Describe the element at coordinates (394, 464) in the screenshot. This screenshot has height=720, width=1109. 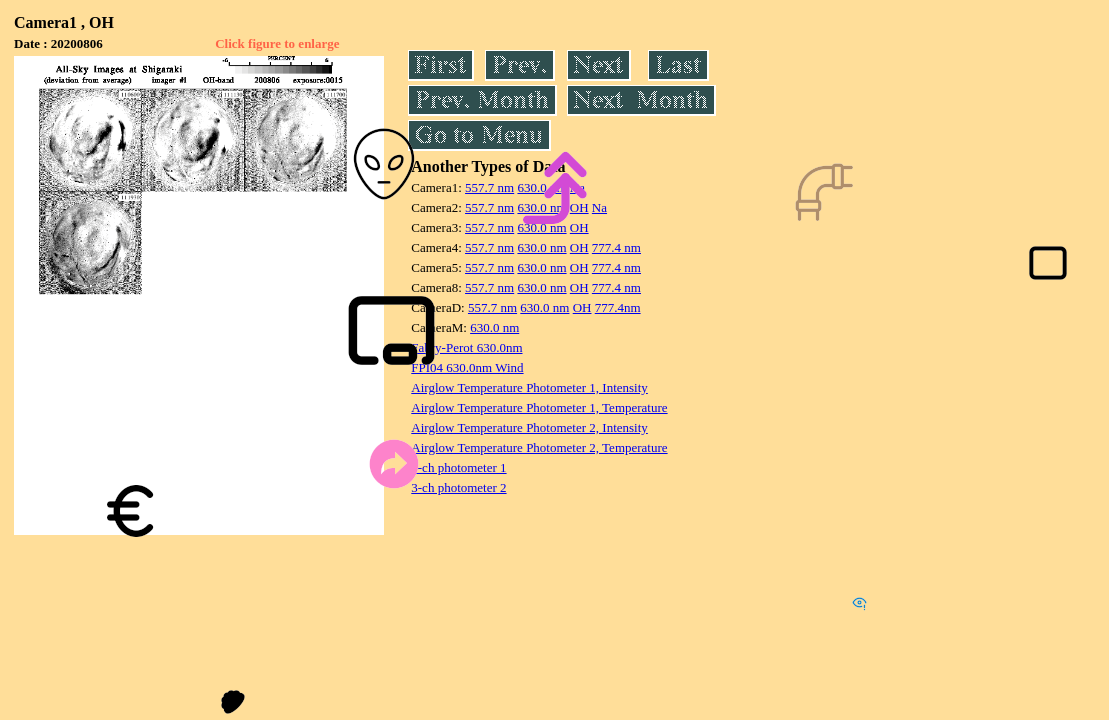
I see `forward or share content` at that location.